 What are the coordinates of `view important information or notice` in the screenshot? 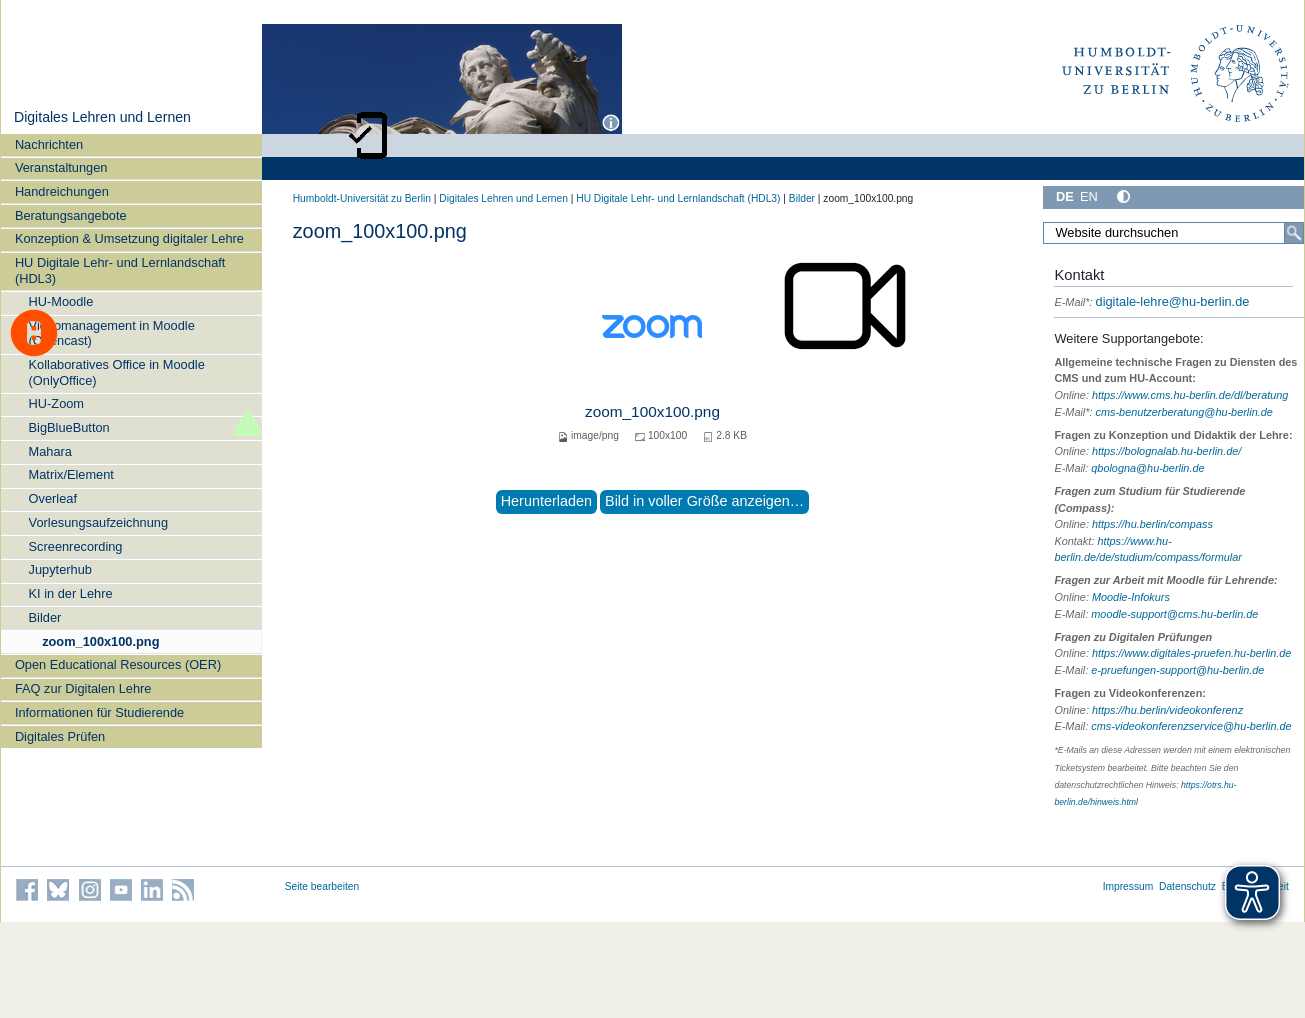 It's located at (247, 424).